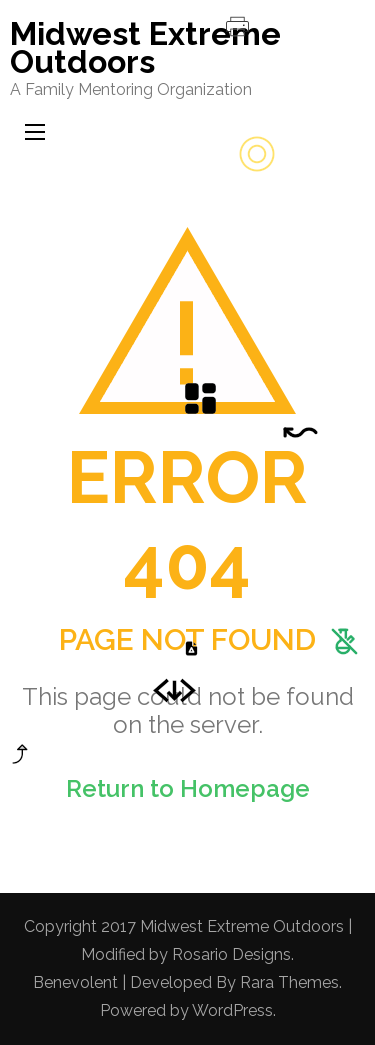 This screenshot has width=375, height=1045. I want to click on open dashboard view, so click(200, 398).